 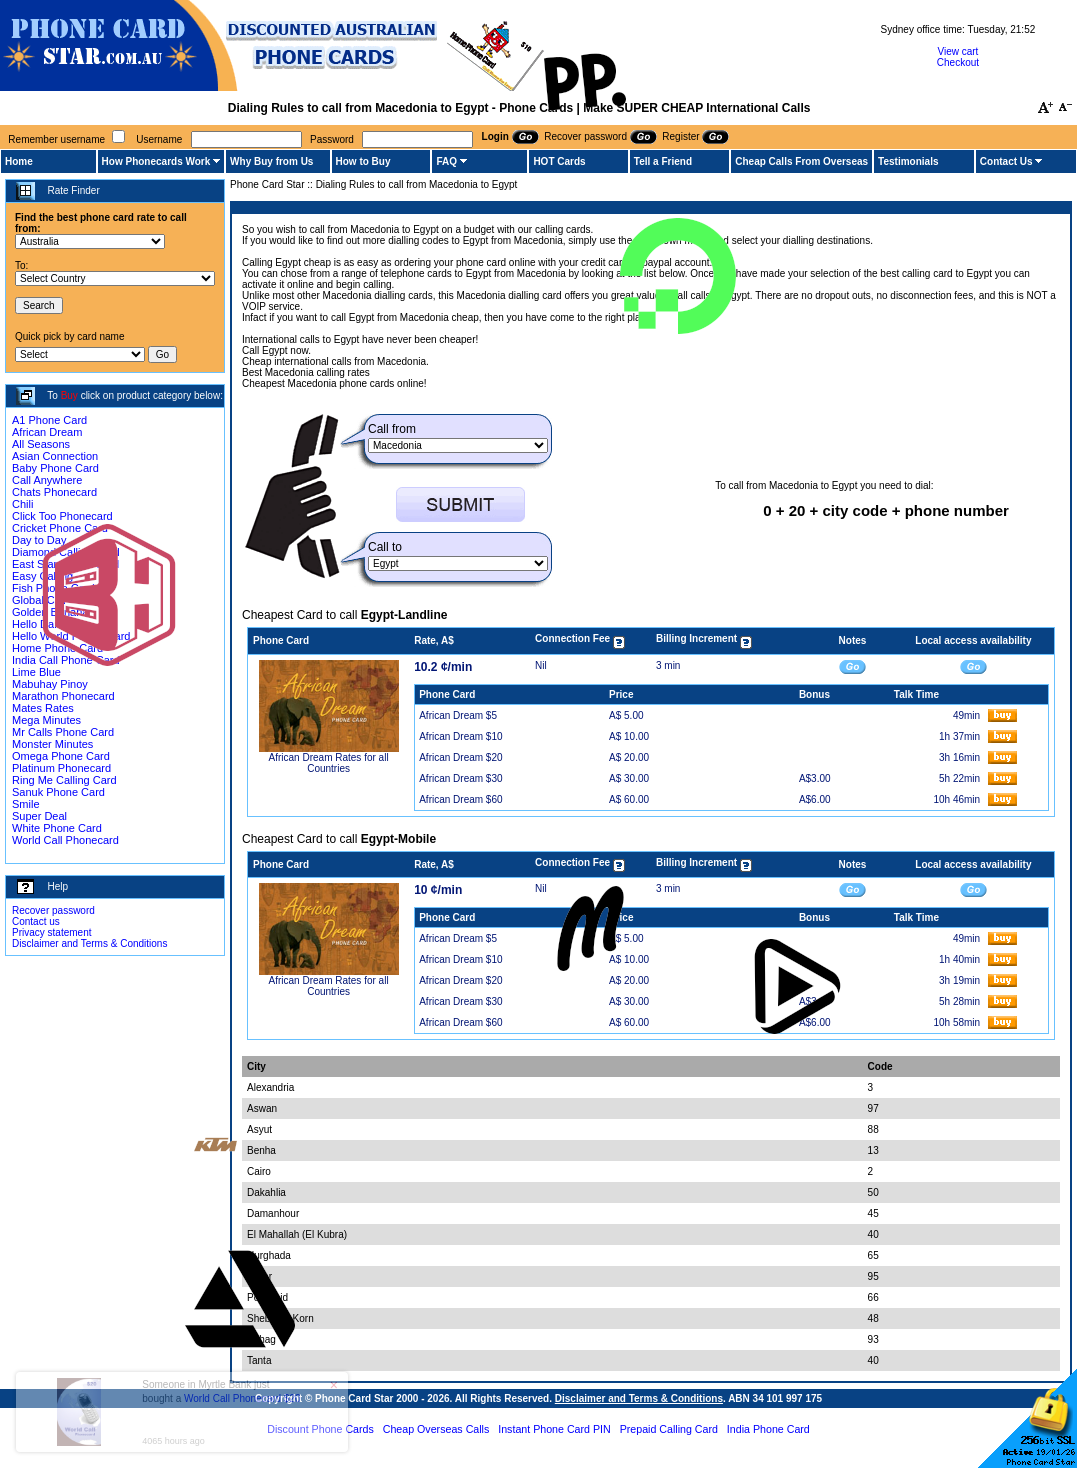 What do you see at coordinates (590, 928) in the screenshot?
I see `open Marvel app for prototyping` at bounding box center [590, 928].